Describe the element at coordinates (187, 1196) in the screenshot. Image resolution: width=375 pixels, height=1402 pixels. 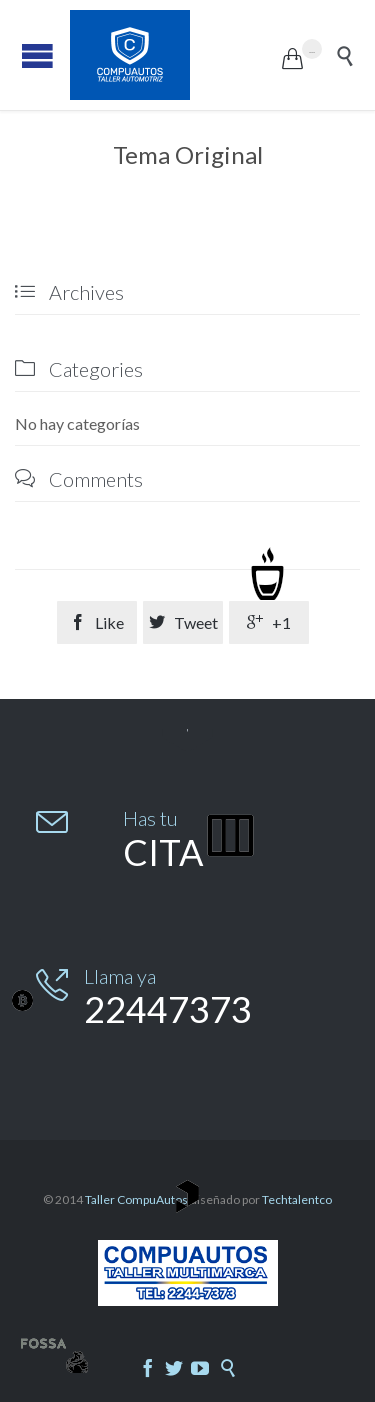
I see `open the Printables 3D printing community website` at that location.